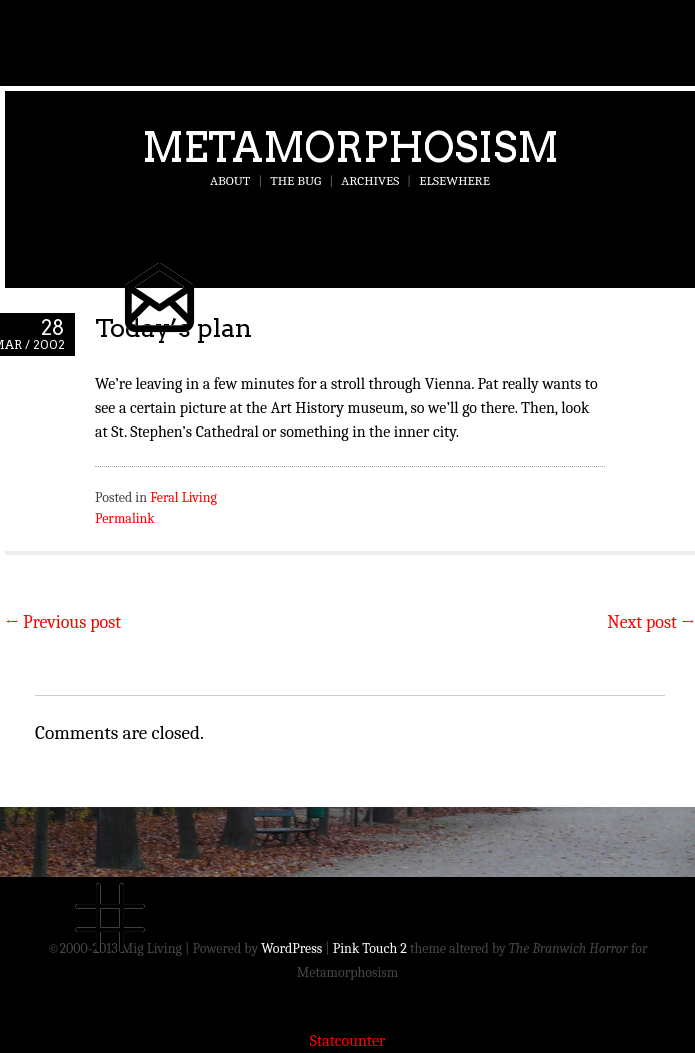 The width and height of the screenshot is (695, 1053). Describe the element at coordinates (110, 918) in the screenshot. I see `view or browse hashtags` at that location.